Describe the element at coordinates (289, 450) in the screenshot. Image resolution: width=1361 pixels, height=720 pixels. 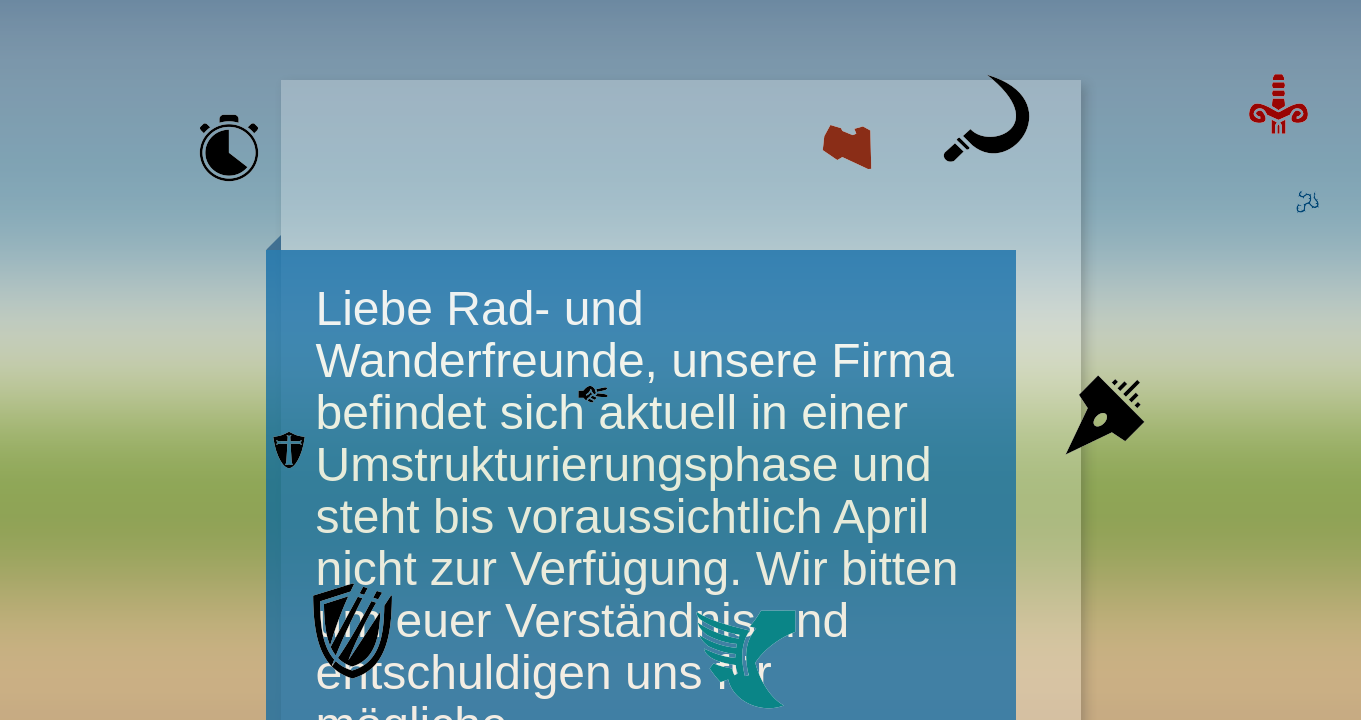
I see `select knight or crusader class` at that location.